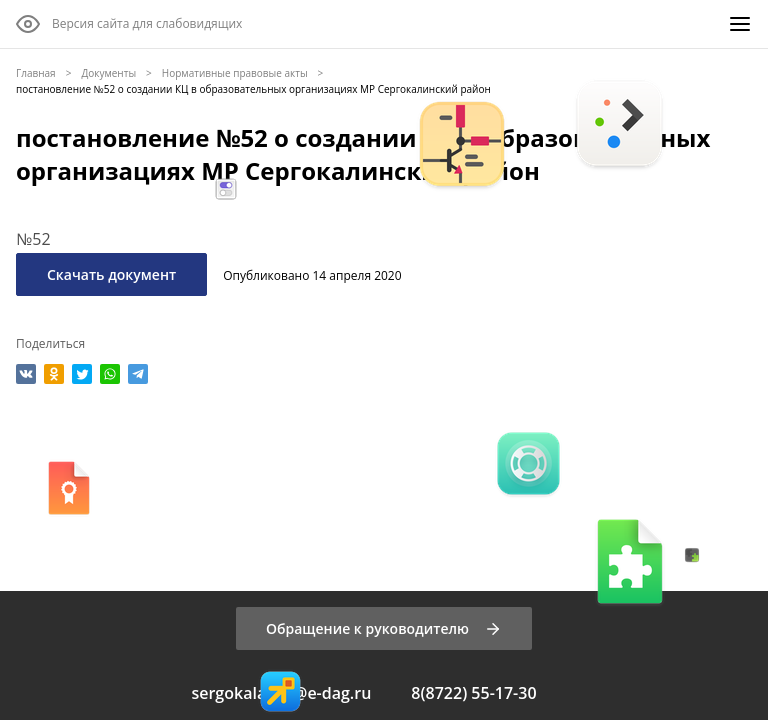 This screenshot has width=768, height=720. I want to click on open eeschema circuit schematic editor, so click(462, 144).